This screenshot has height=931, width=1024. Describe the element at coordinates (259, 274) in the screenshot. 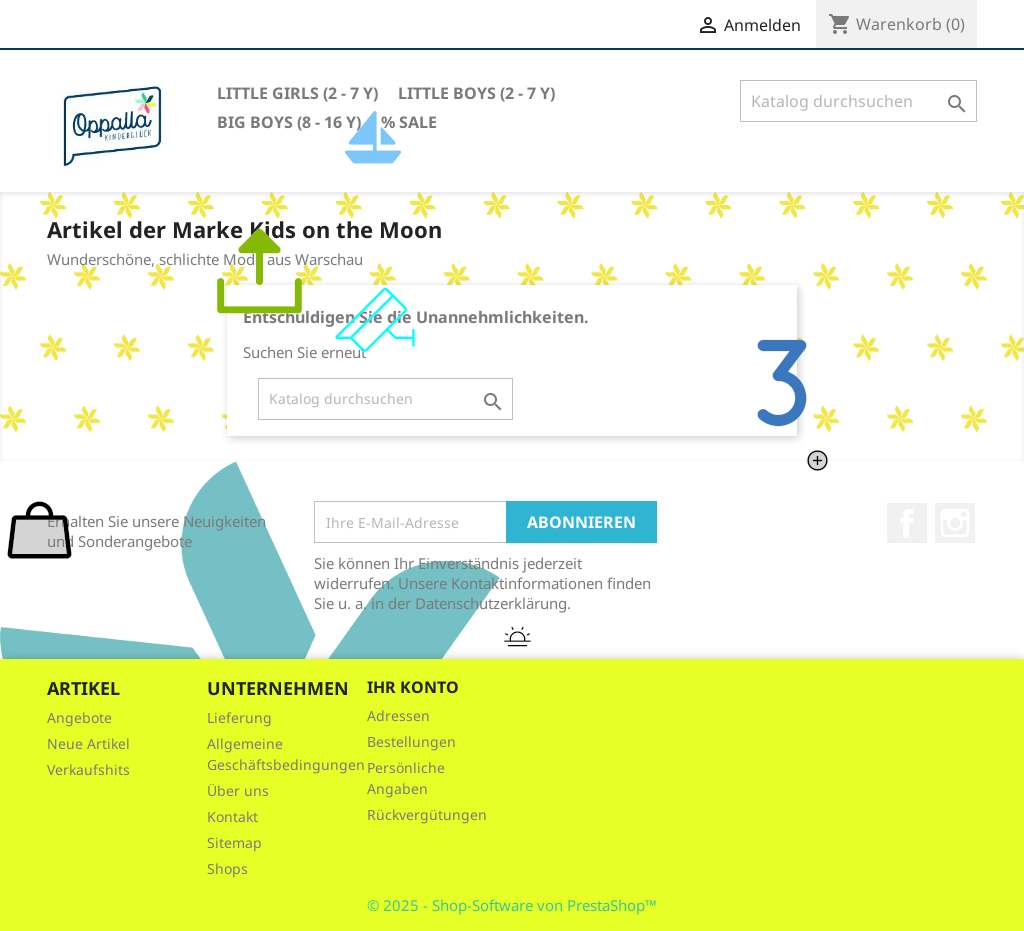

I see `upload a file or document` at that location.